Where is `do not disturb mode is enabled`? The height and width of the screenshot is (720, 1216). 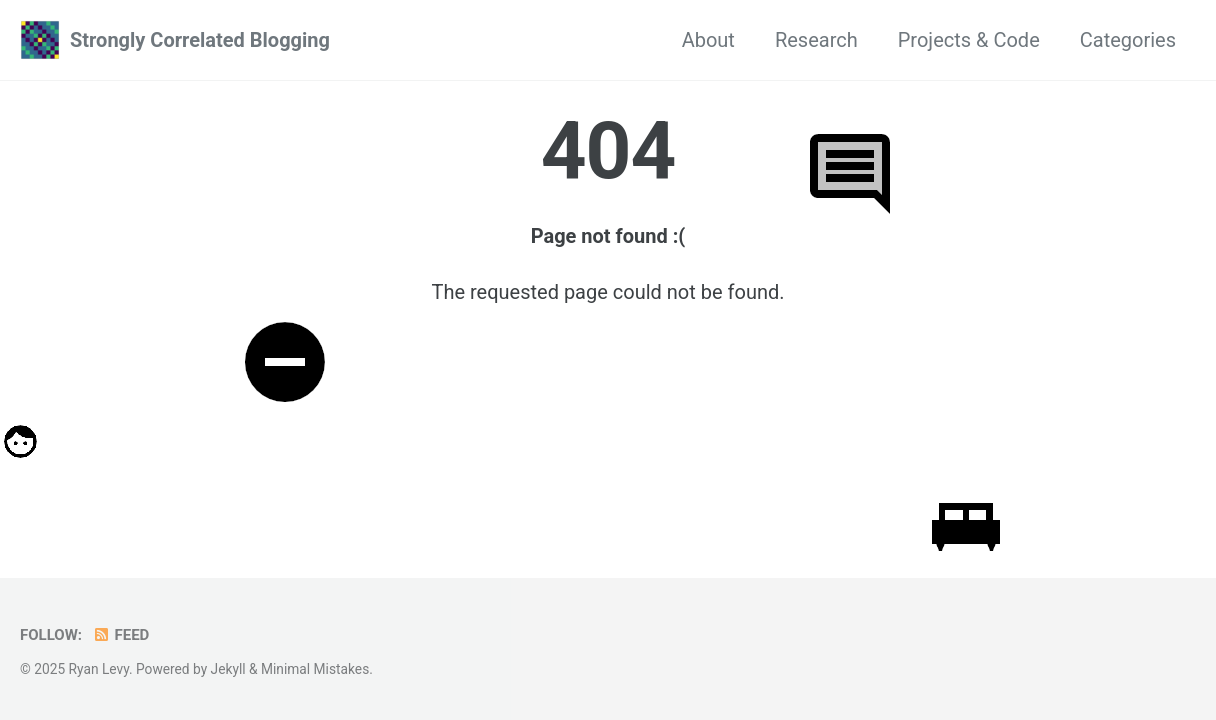
do not disturb mode is enabled is located at coordinates (285, 362).